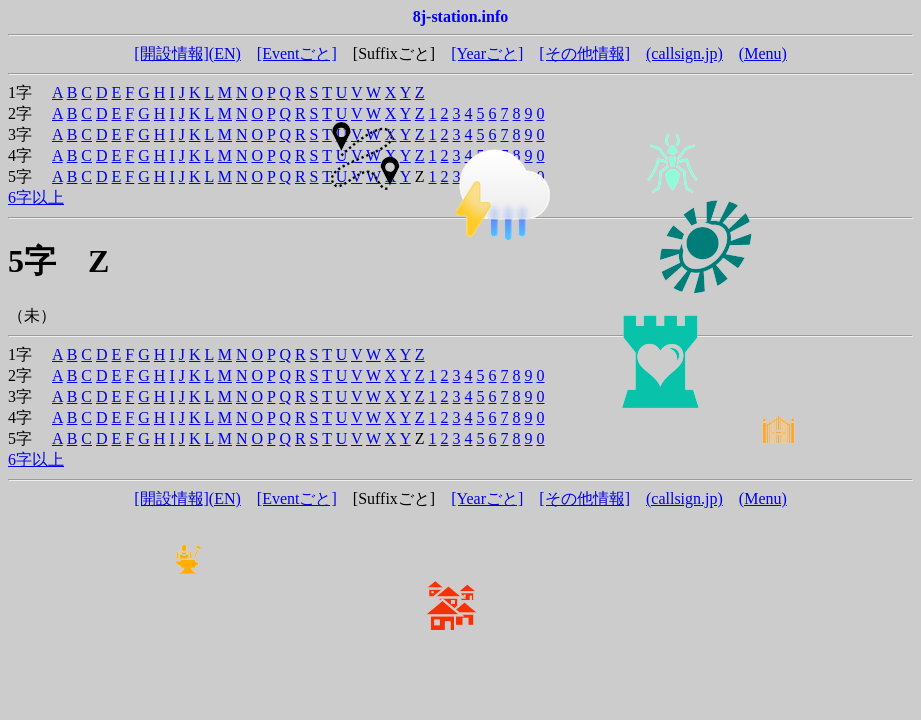  I want to click on access your favorite or saved fortress in a game, so click(660, 361).